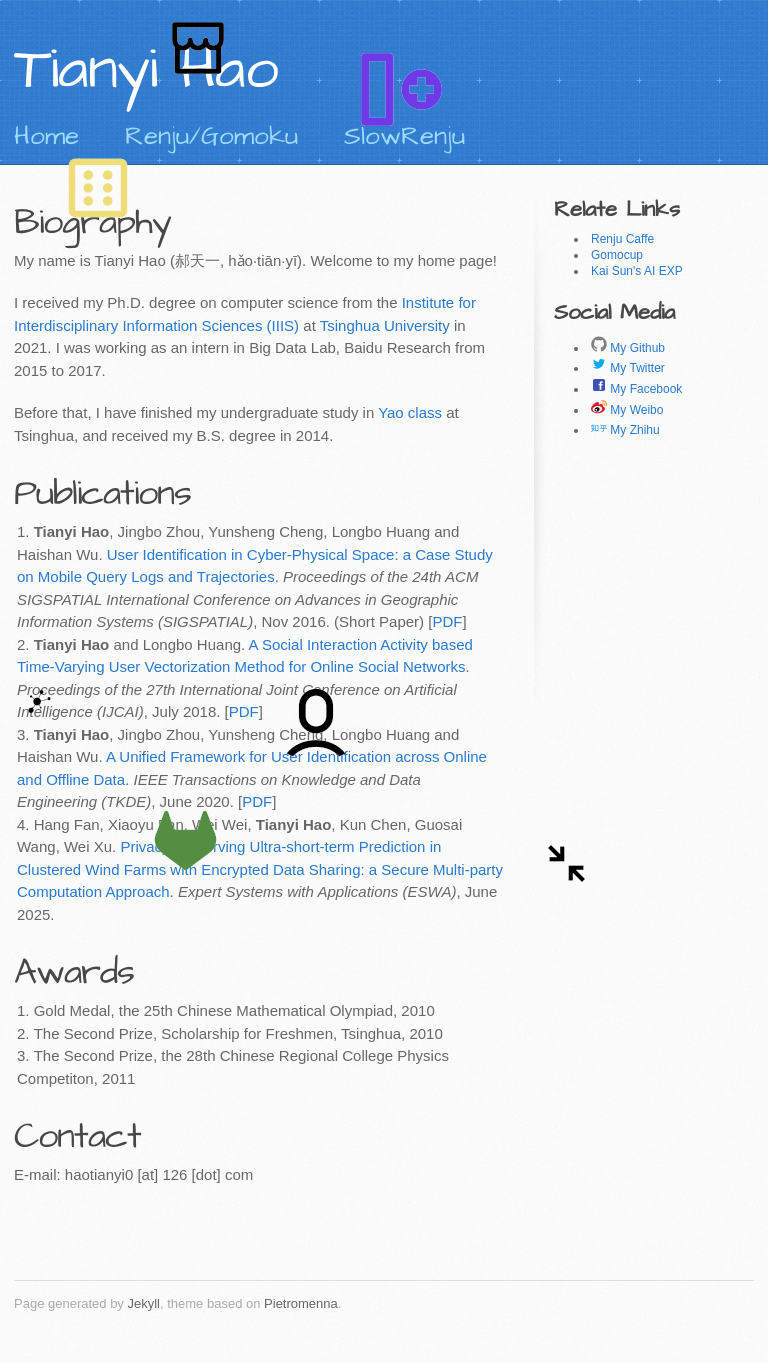 This screenshot has height=1363, width=768. What do you see at coordinates (98, 188) in the screenshot?
I see `indicates a dice roll result of six` at bounding box center [98, 188].